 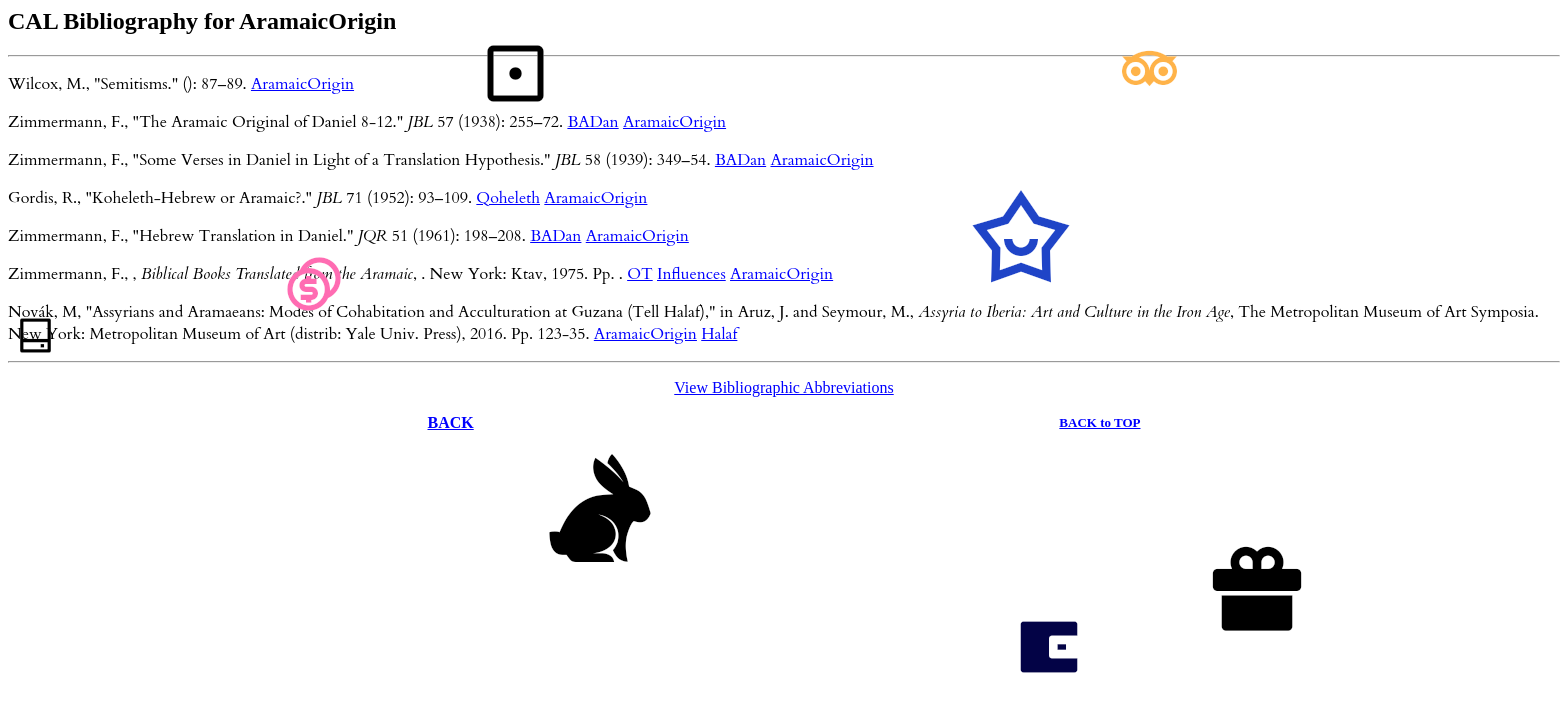 What do you see at coordinates (1021, 239) in the screenshot?
I see `mark as favorite with positive feedback` at bounding box center [1021, 239].